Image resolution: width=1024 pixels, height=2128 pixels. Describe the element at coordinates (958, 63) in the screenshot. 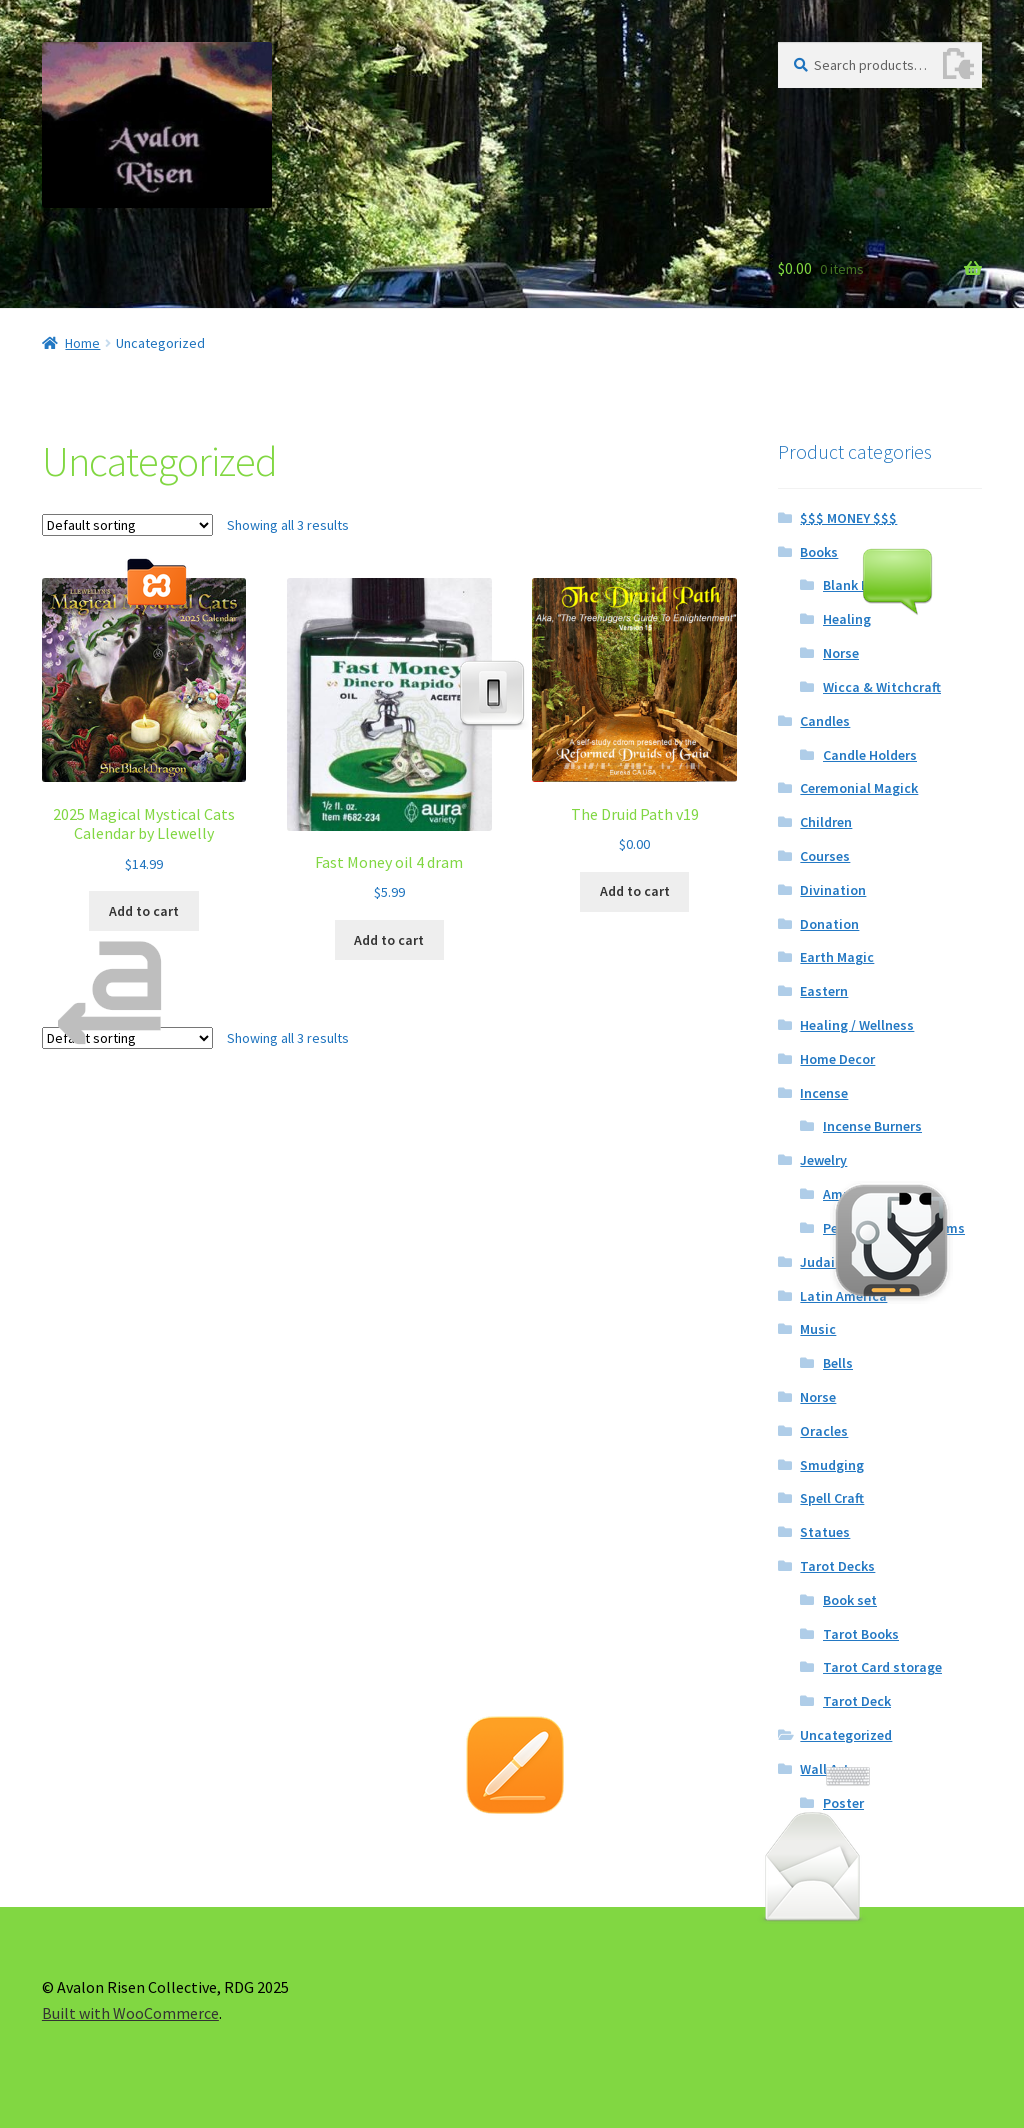

I see `access power management settings` at that location.